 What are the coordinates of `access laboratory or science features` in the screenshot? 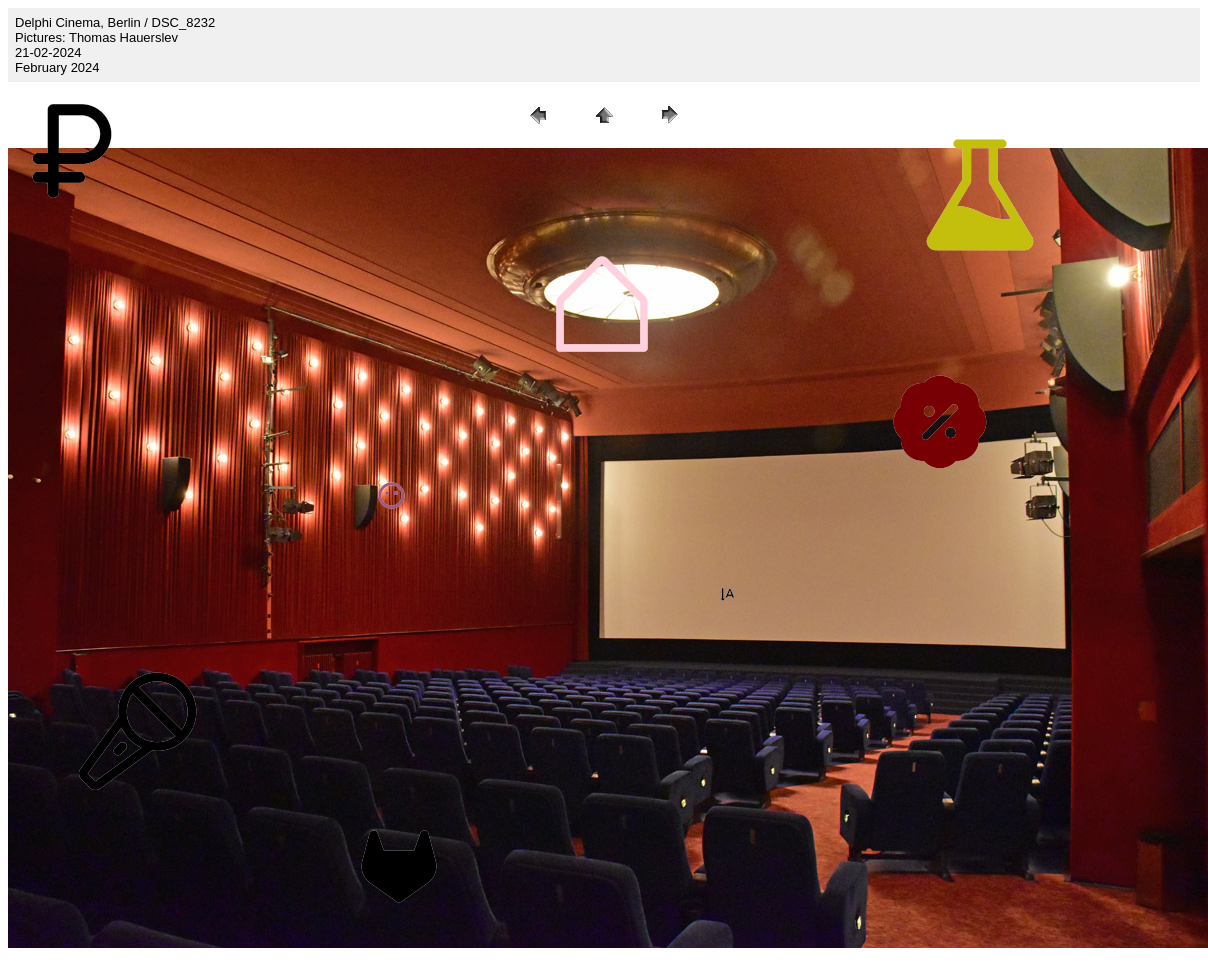 It's located at (980, 197).